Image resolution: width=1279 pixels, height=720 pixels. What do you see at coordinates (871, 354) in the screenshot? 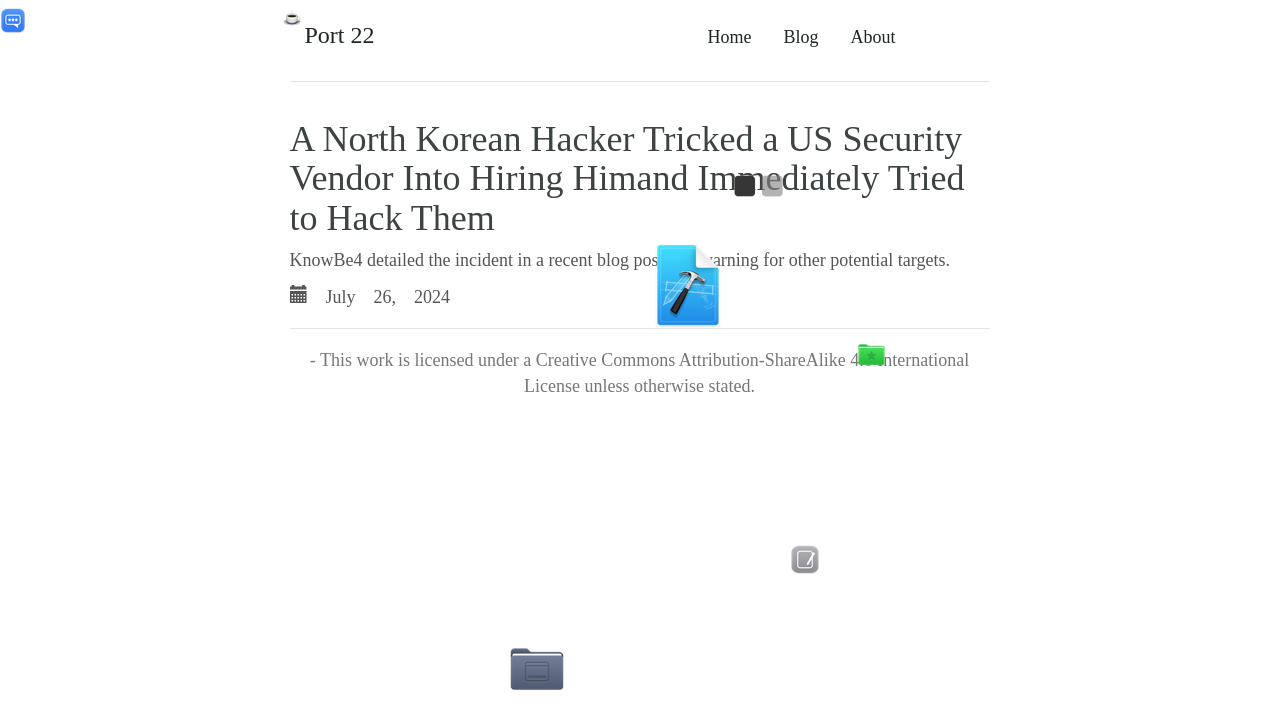
I see `access bookmarked or favorite files` at bounding box center [871, 354].